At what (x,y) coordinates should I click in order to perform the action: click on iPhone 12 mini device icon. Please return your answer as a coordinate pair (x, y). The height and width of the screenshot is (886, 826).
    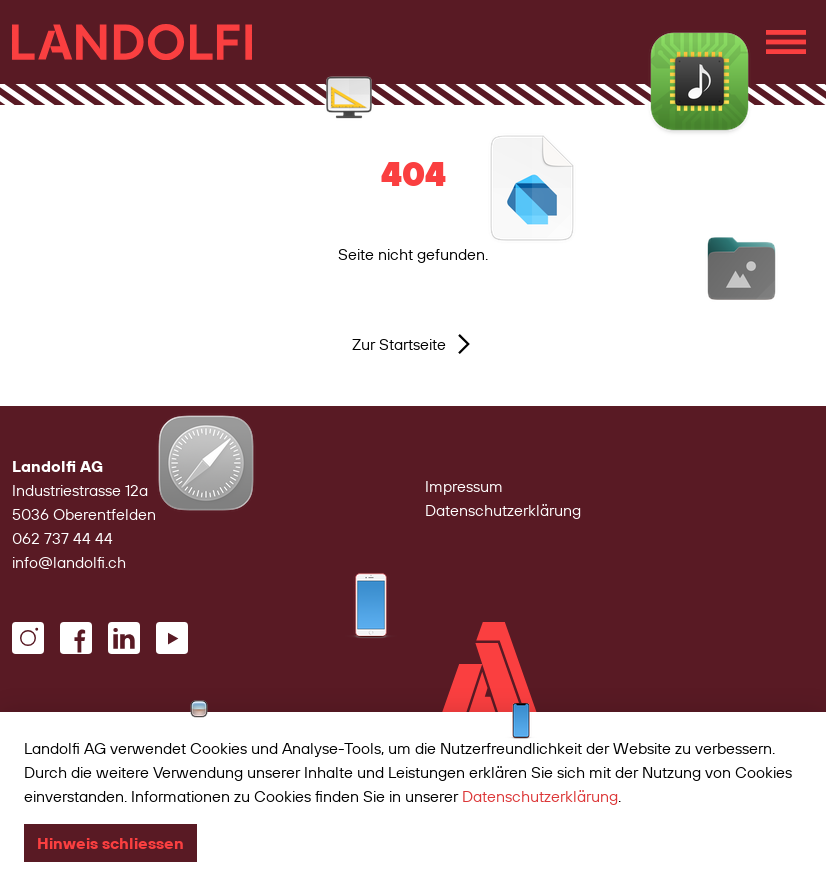
    Looking at the image, I should click on (521, 721).